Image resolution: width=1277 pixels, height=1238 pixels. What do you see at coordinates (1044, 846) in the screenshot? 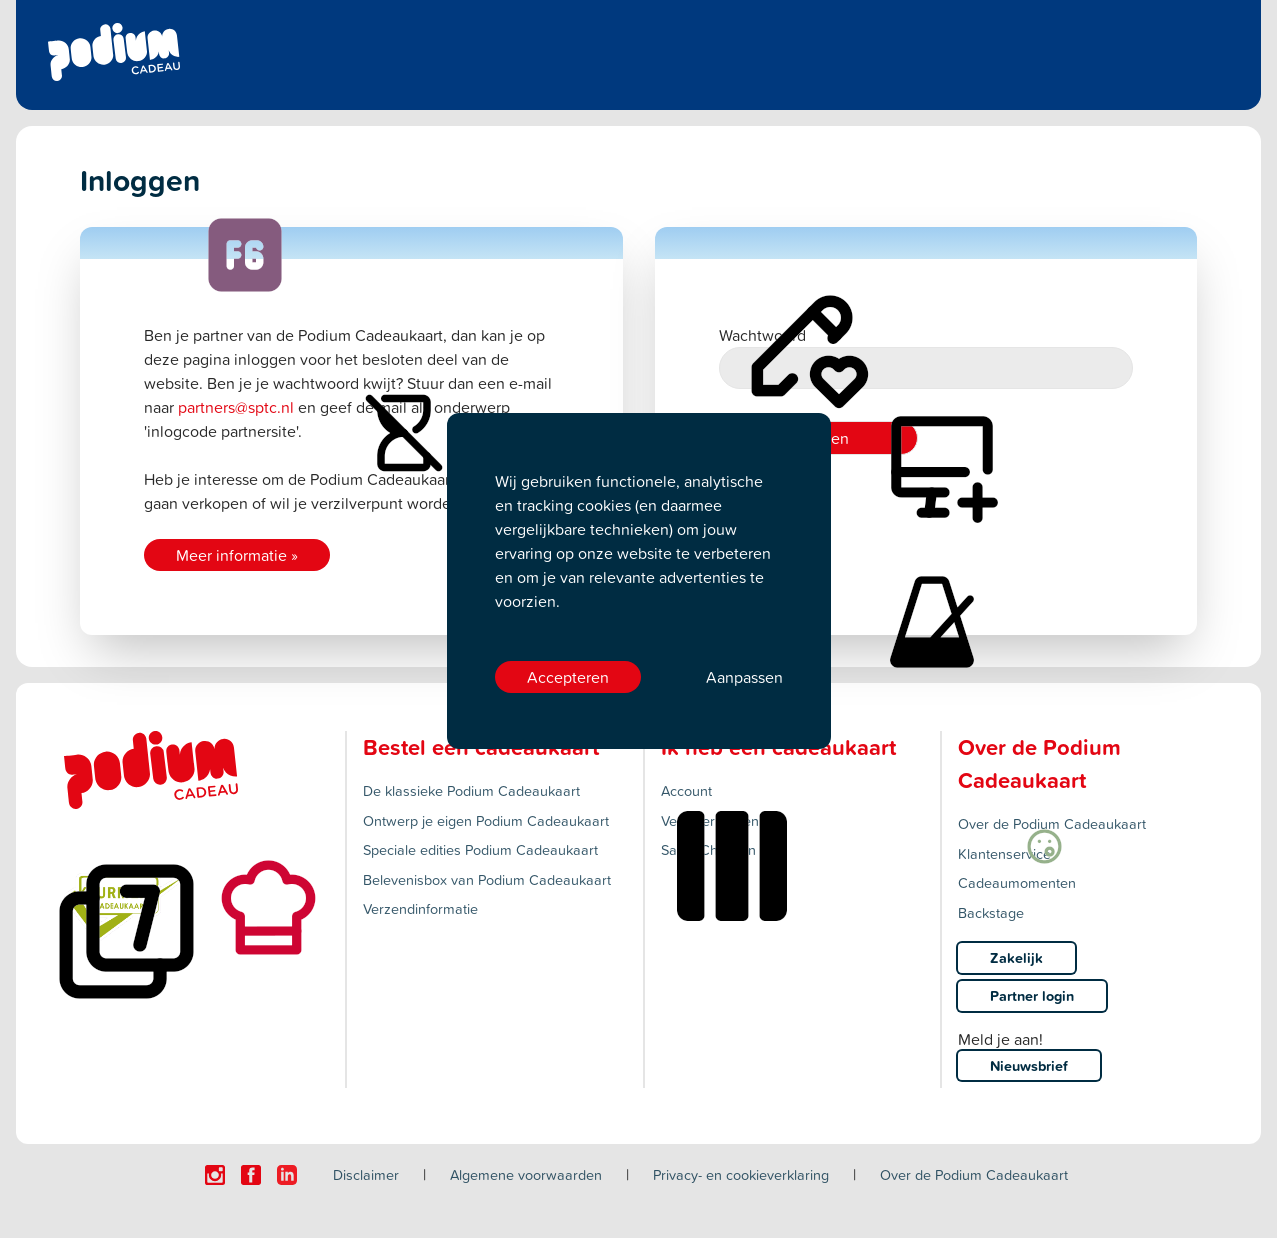
I see `indicates singing or karaoke mode` at bounding box center [1044, 846].